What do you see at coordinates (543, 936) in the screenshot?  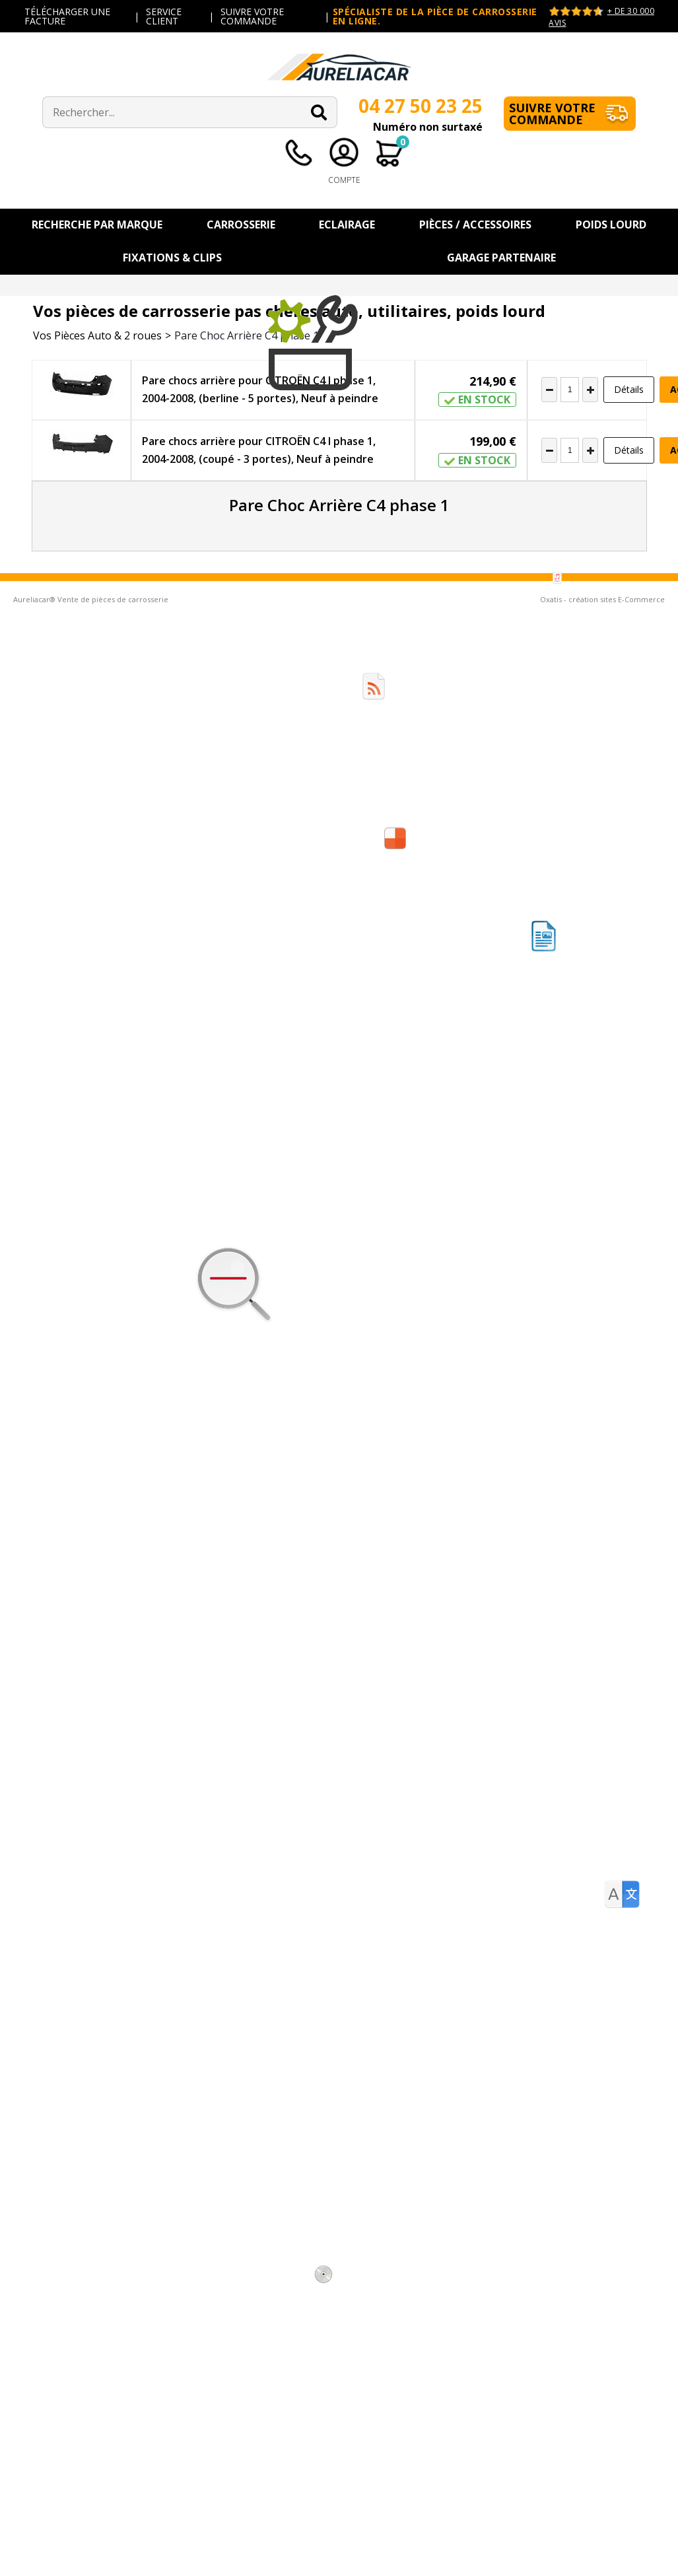 I see `libreoffice writer document template file` at bounding box center [543, 936].